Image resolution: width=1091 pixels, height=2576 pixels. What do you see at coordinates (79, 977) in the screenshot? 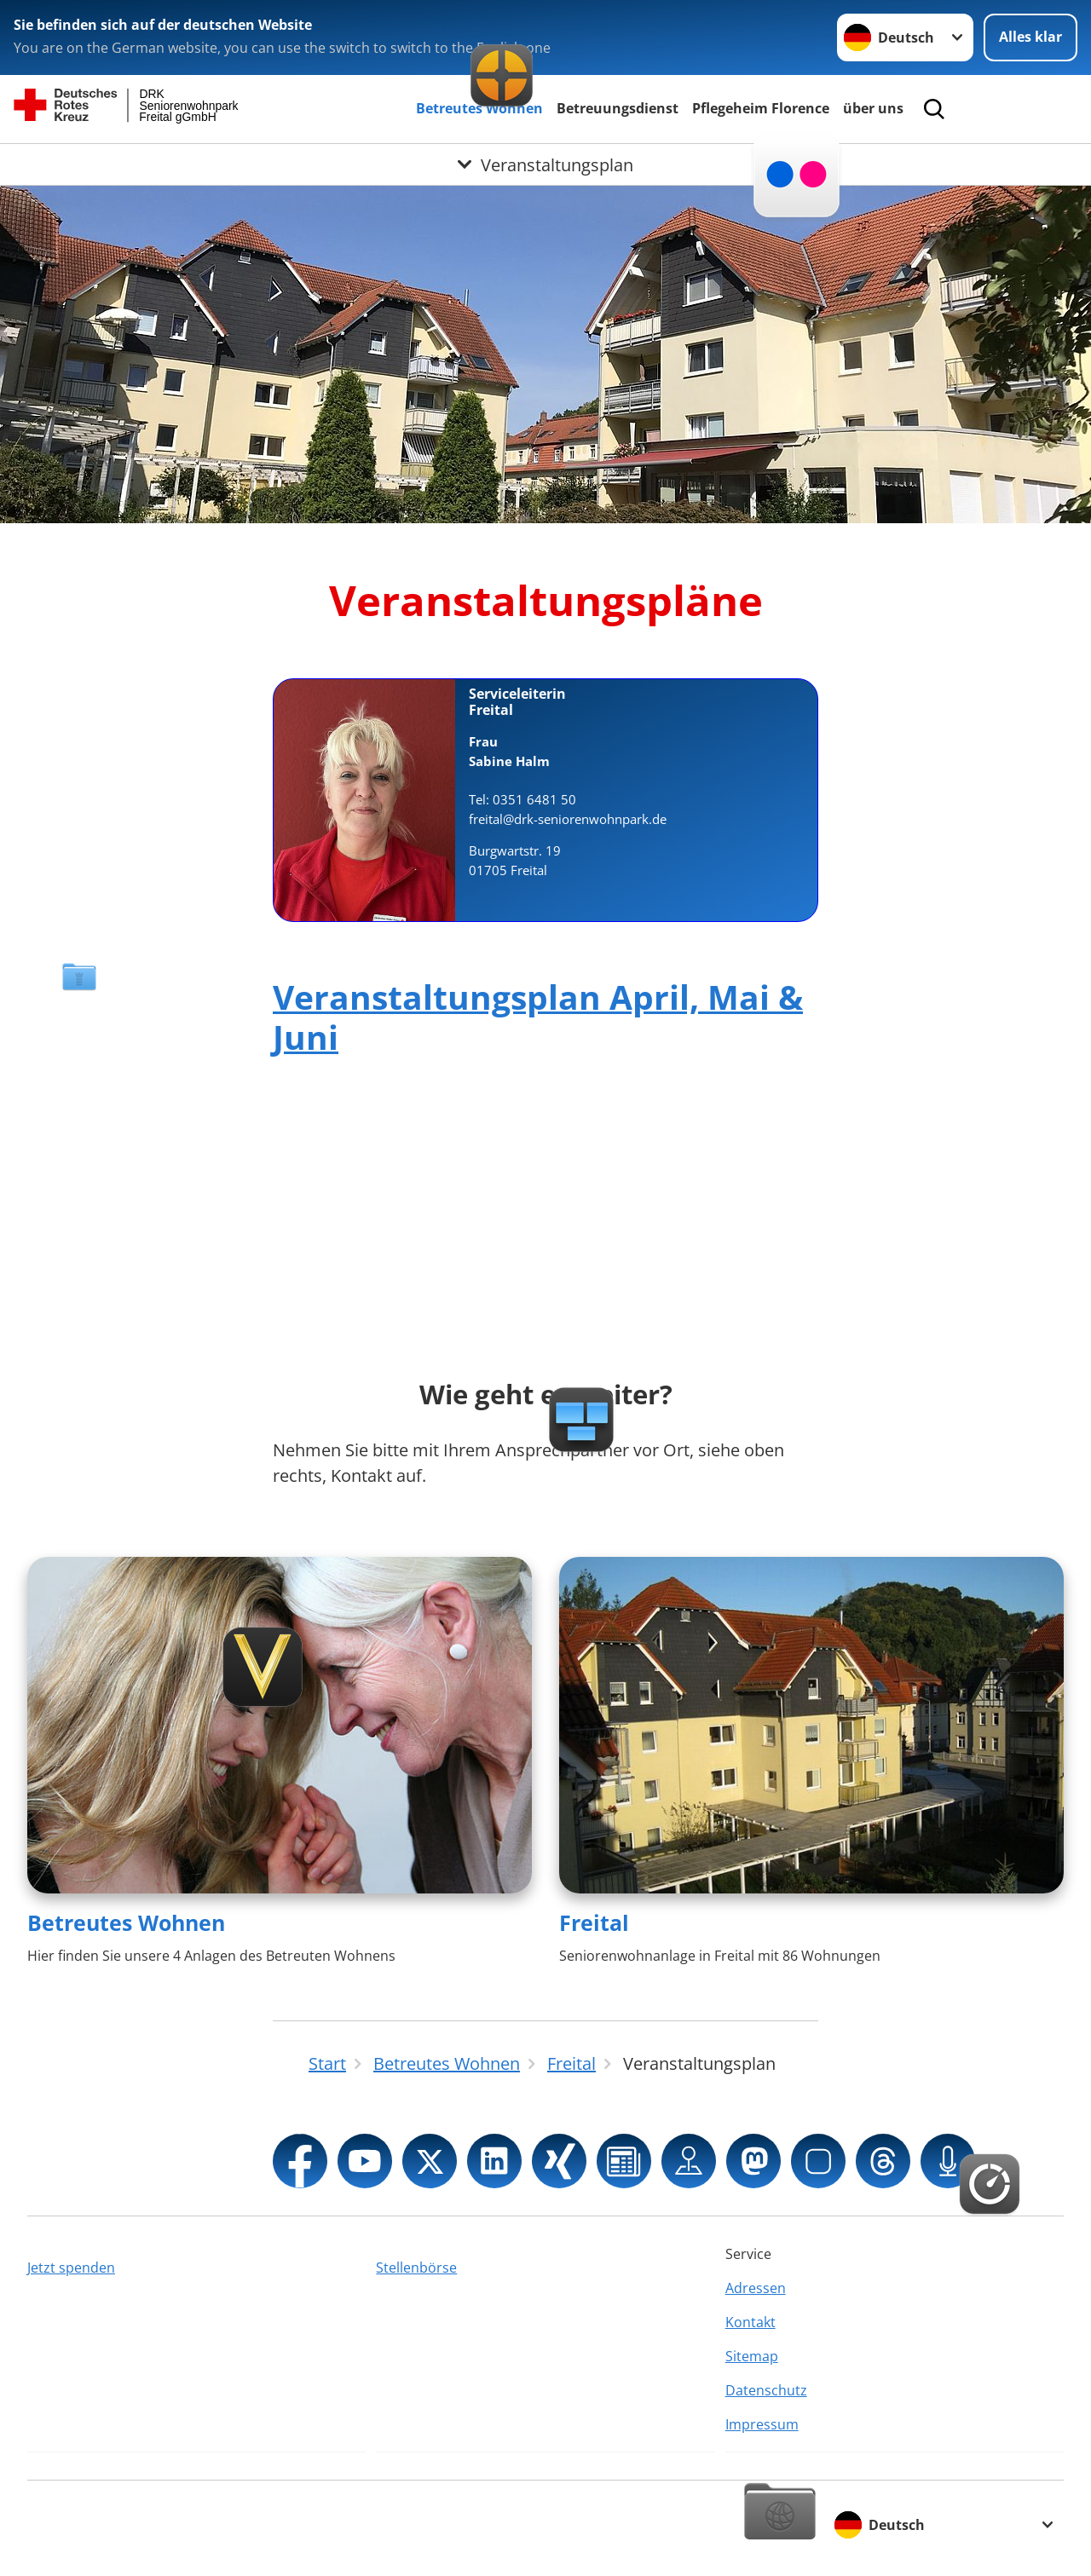
I see `open Intego security software folder` at bounding box center [79, 977].